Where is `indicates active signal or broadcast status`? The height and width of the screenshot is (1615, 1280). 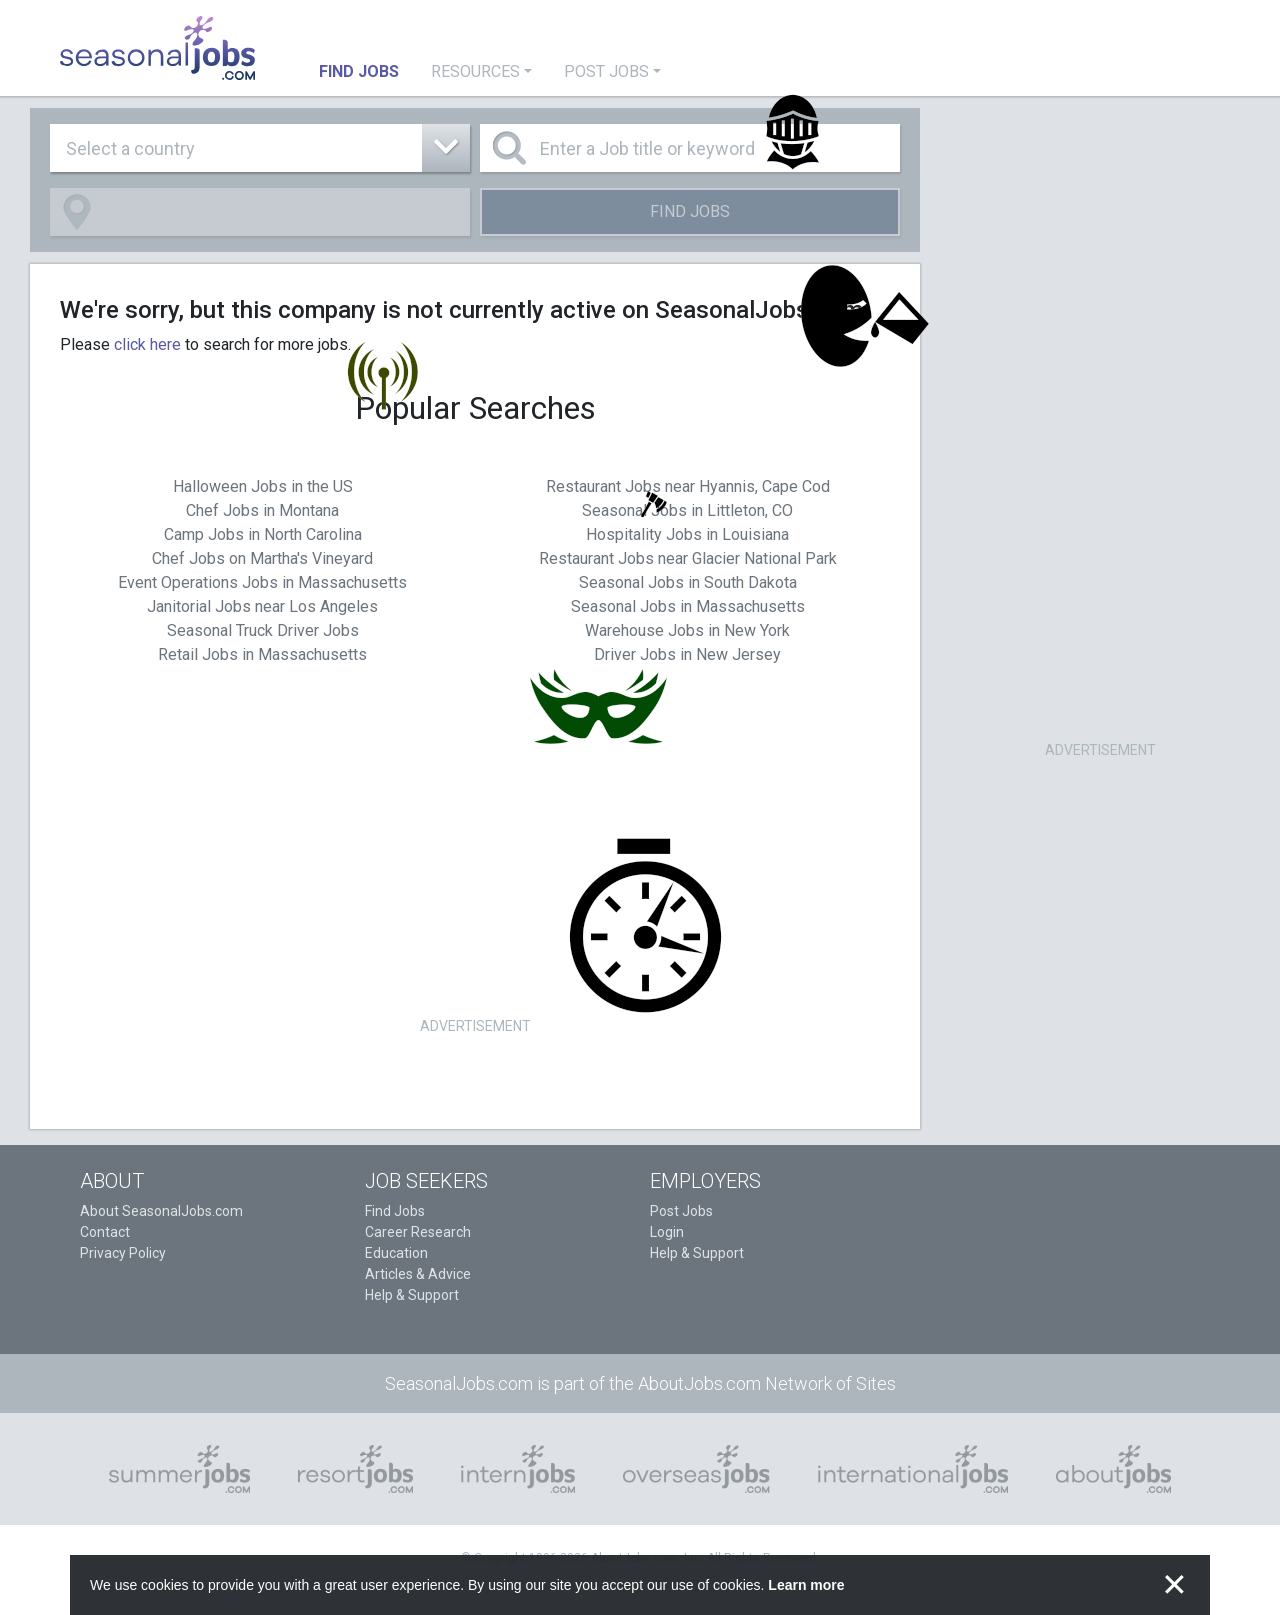
indicates active signal or broadcast status is located at coordinates (383, 374).